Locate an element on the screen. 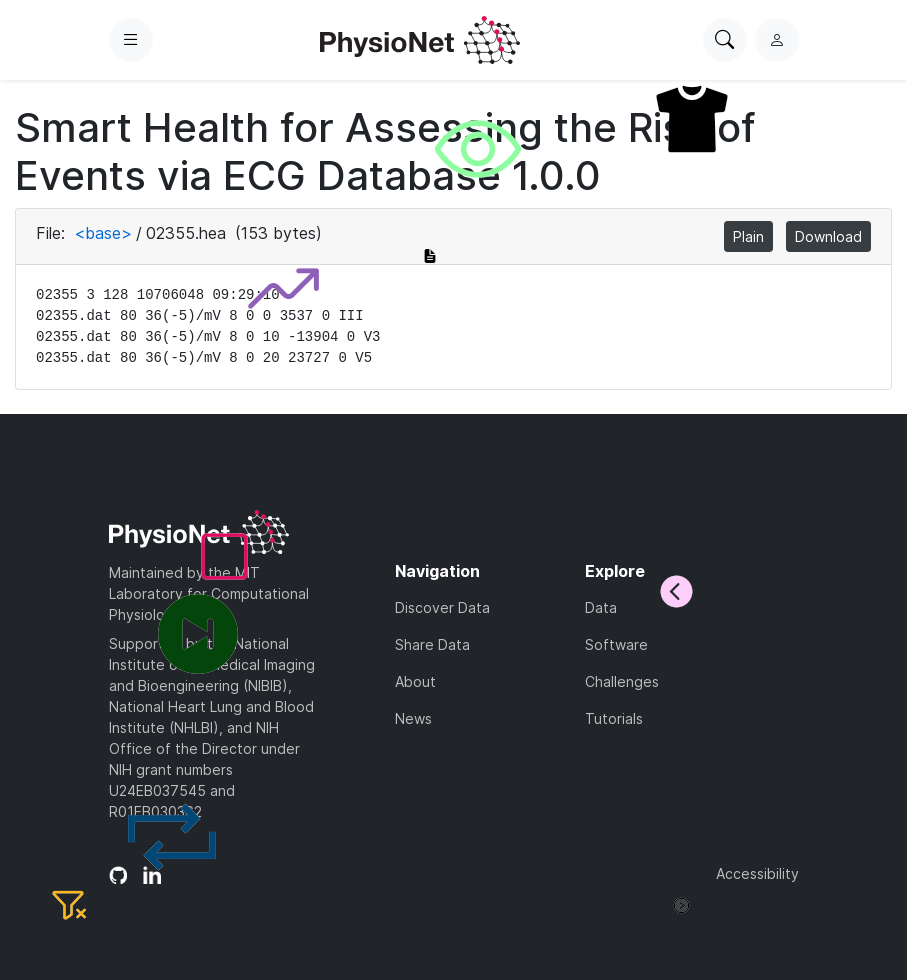  view trending or popular content is located at coordinates (283, 288).